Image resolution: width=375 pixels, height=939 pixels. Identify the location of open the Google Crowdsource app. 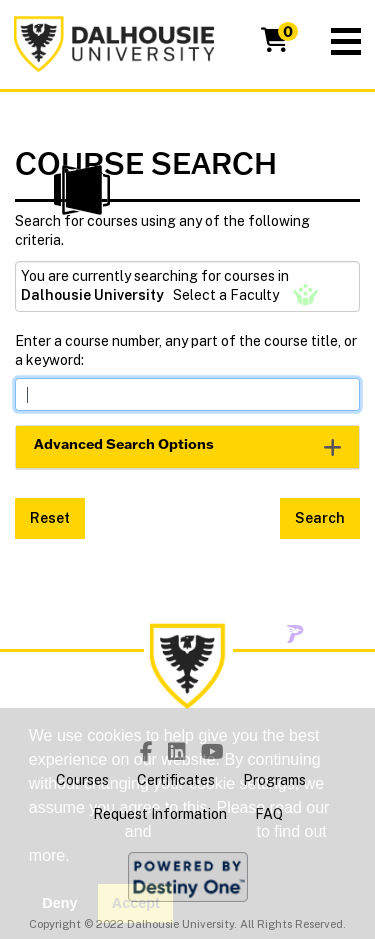
(305, 294).